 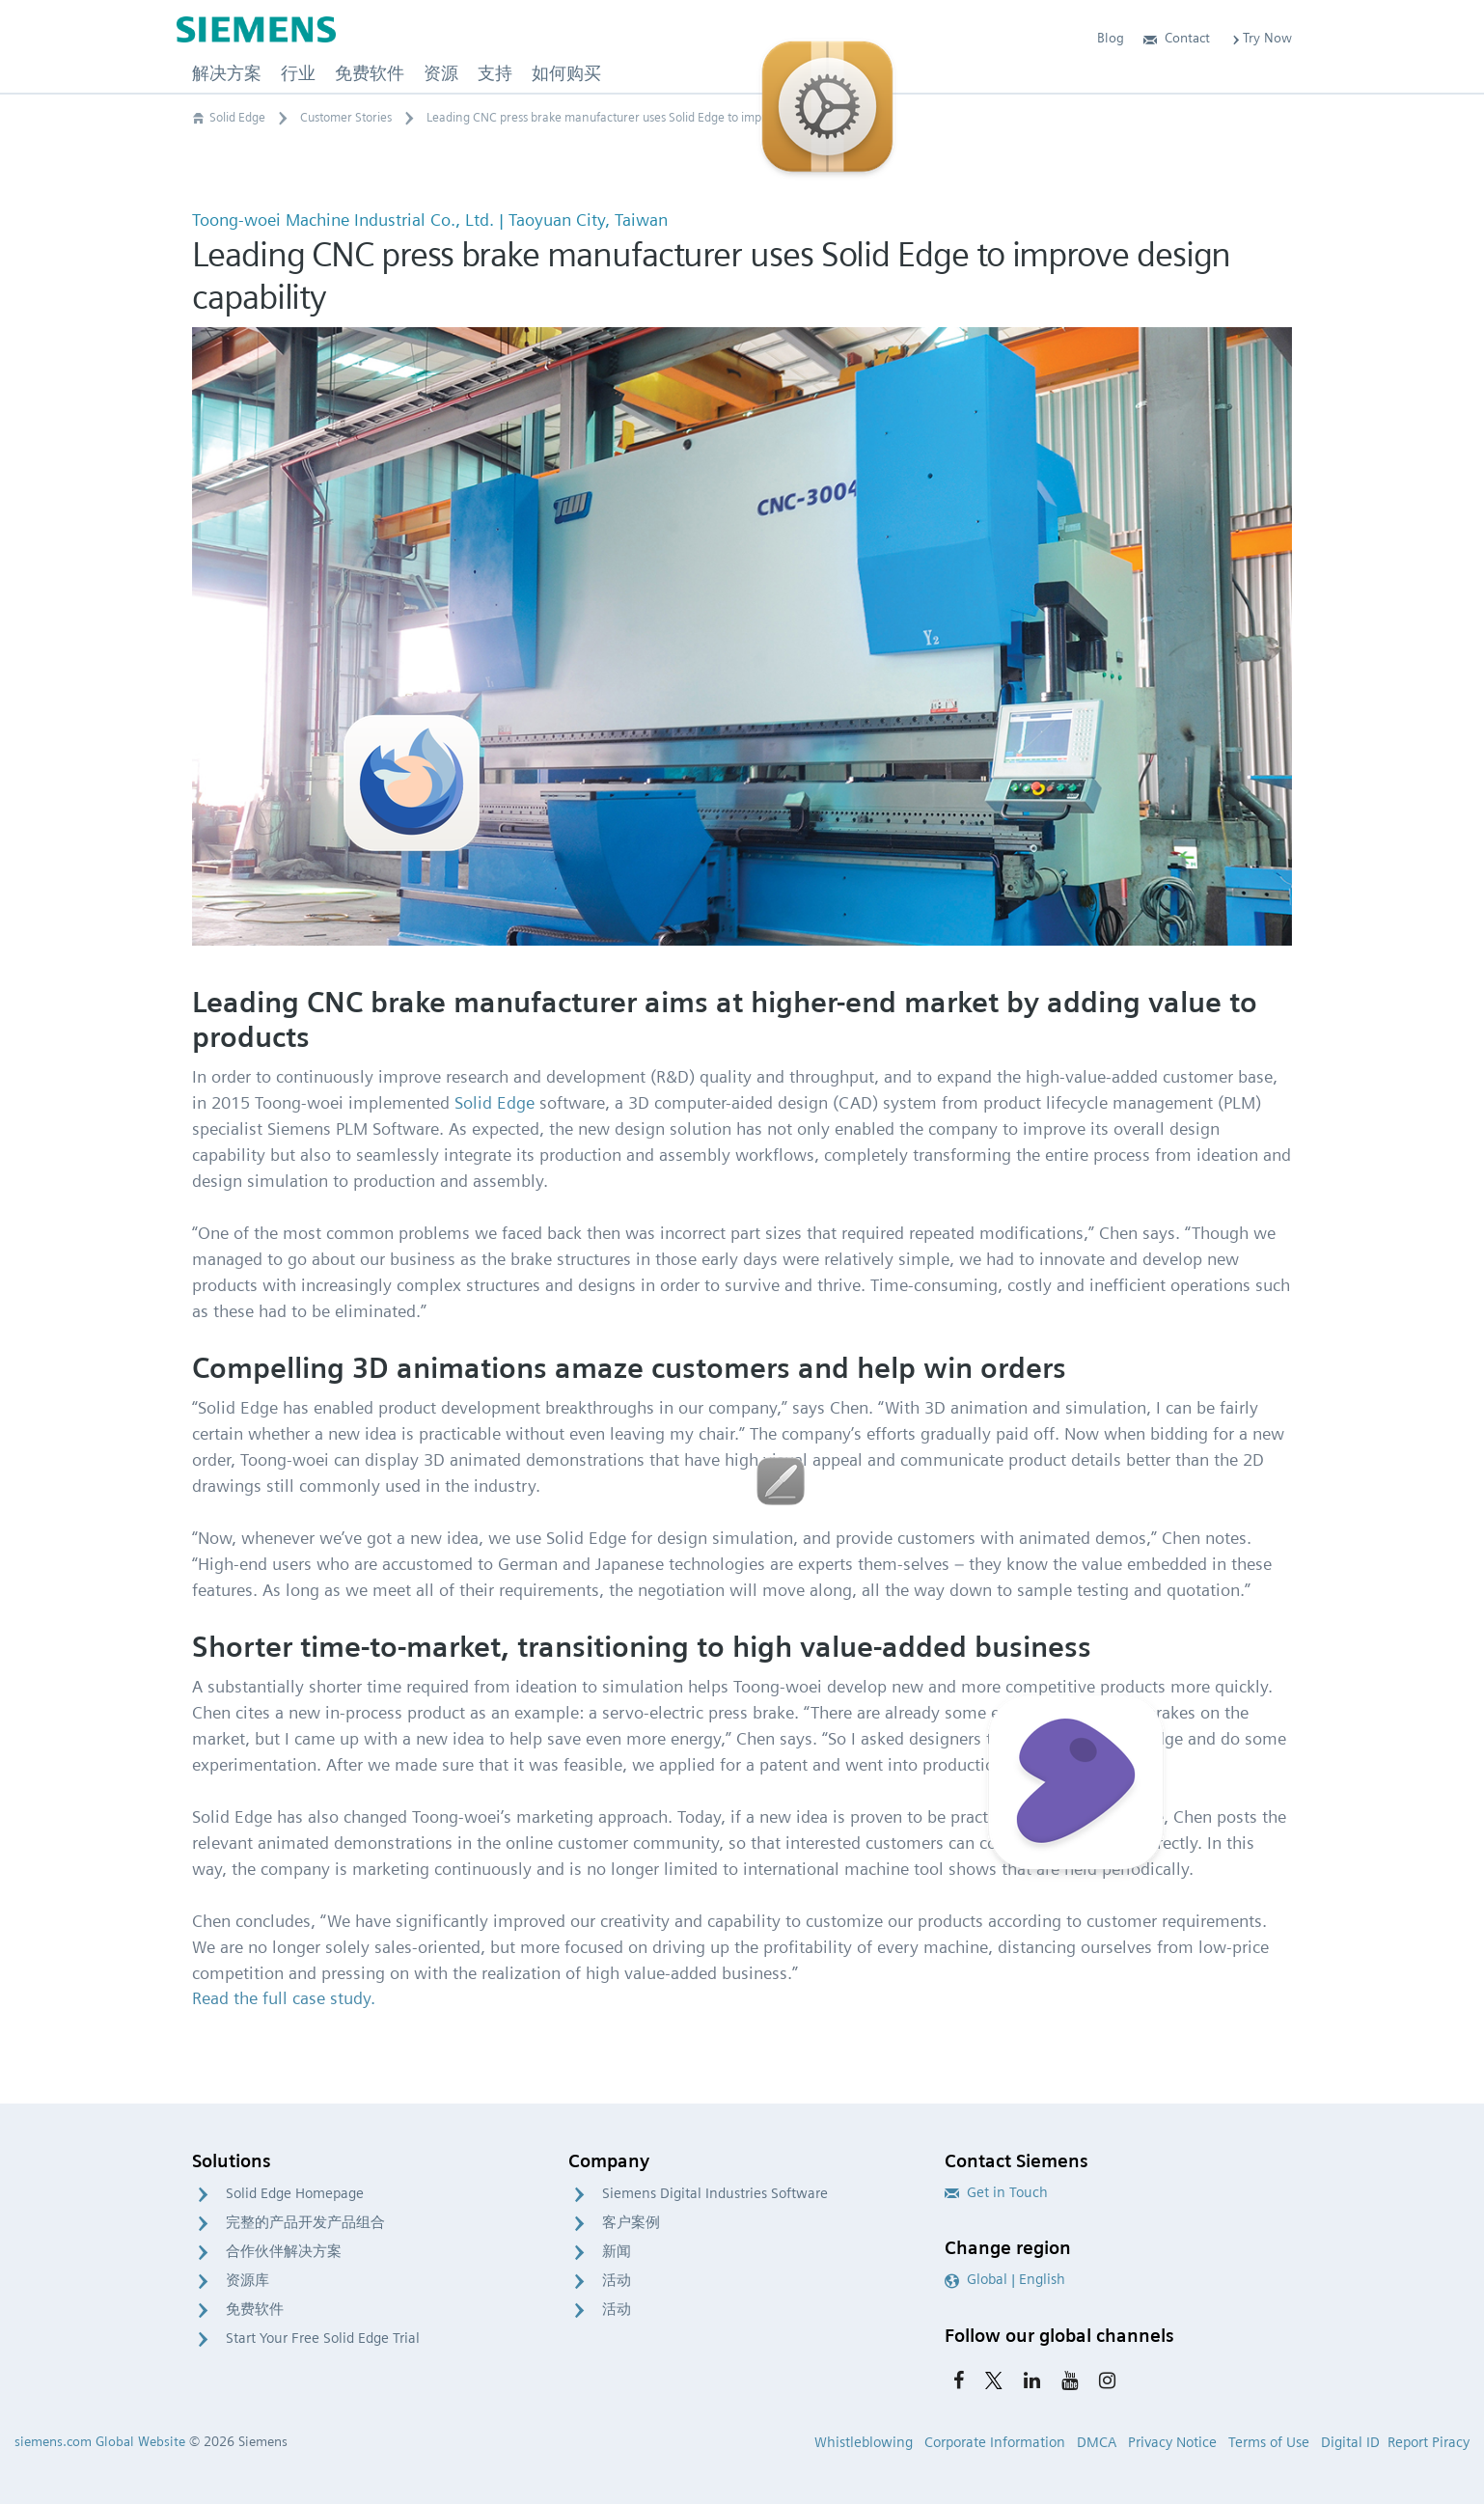 I want to click on open Firefox Aurora browser, so click(x=411, y=783).